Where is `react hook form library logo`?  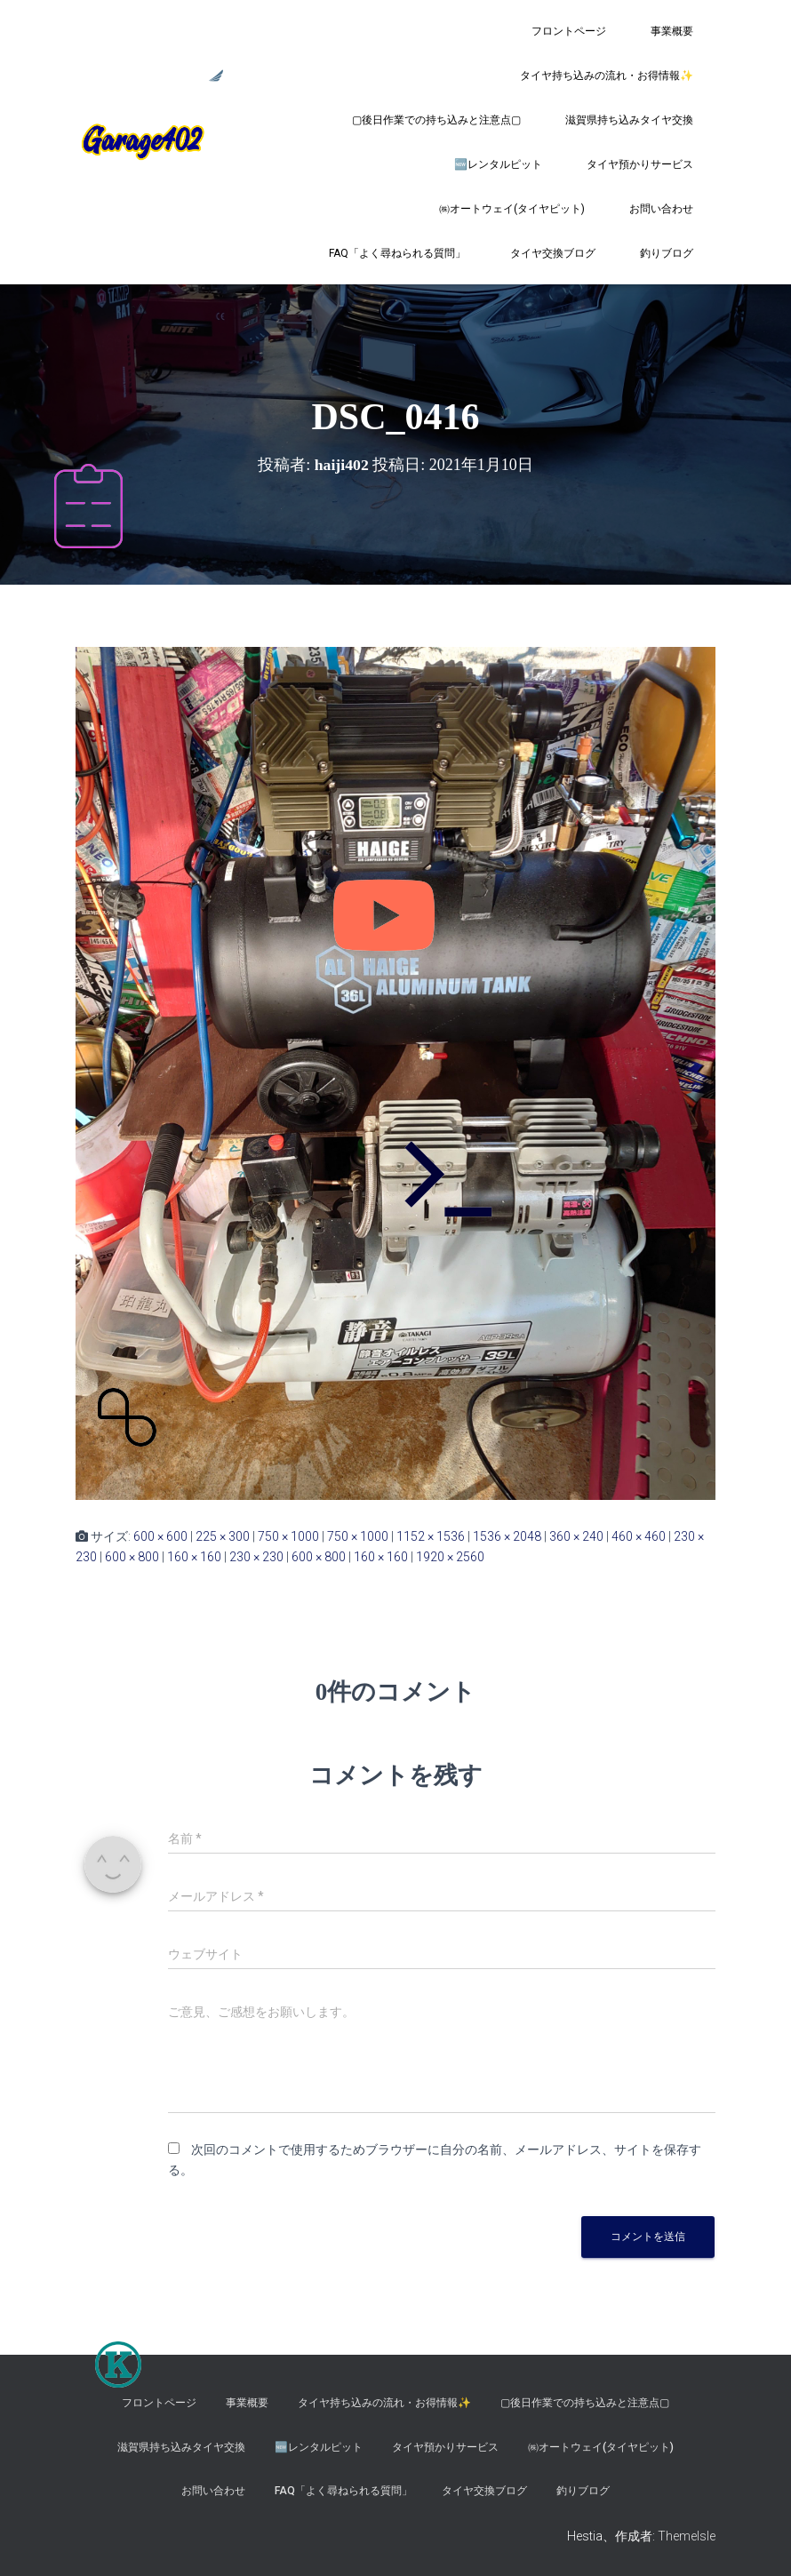
react hook form library logo is located at coordinates (88, 506).